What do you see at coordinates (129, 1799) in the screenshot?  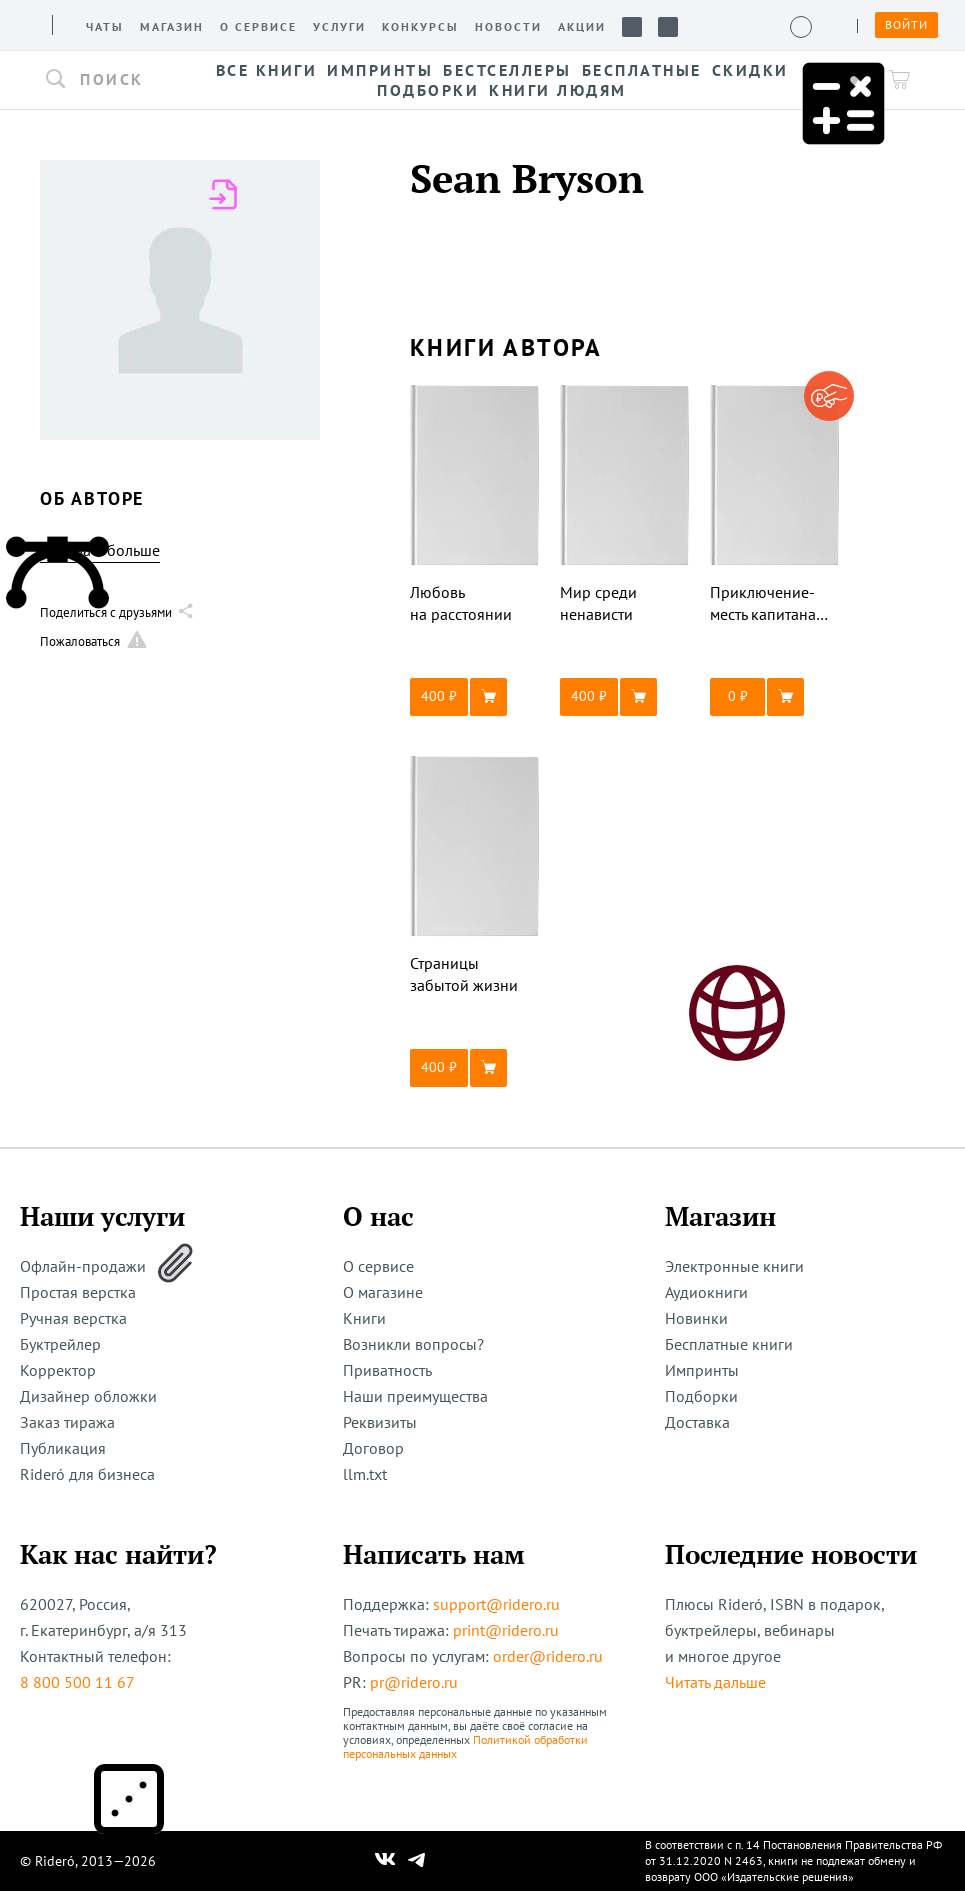 I see `randomize or shuffle content` at bounding box center [129, 1799].